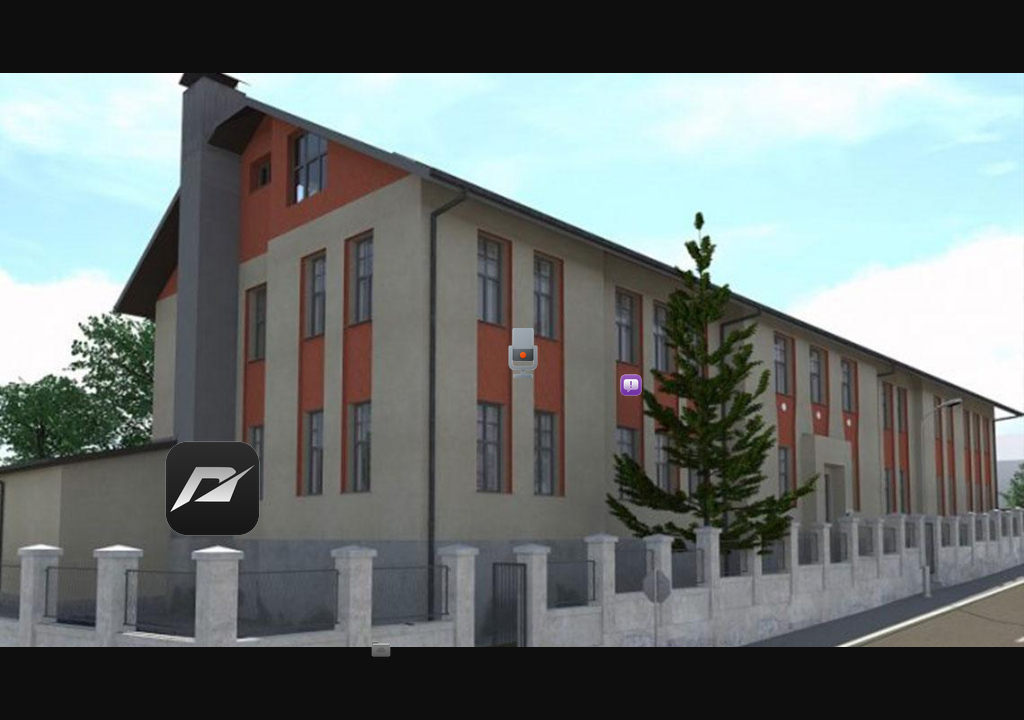 The image size is (1024, 720). Describe the element at coordinates (381, 649) in the screenshot. I see `access cloud-synced files and folders` at that location.